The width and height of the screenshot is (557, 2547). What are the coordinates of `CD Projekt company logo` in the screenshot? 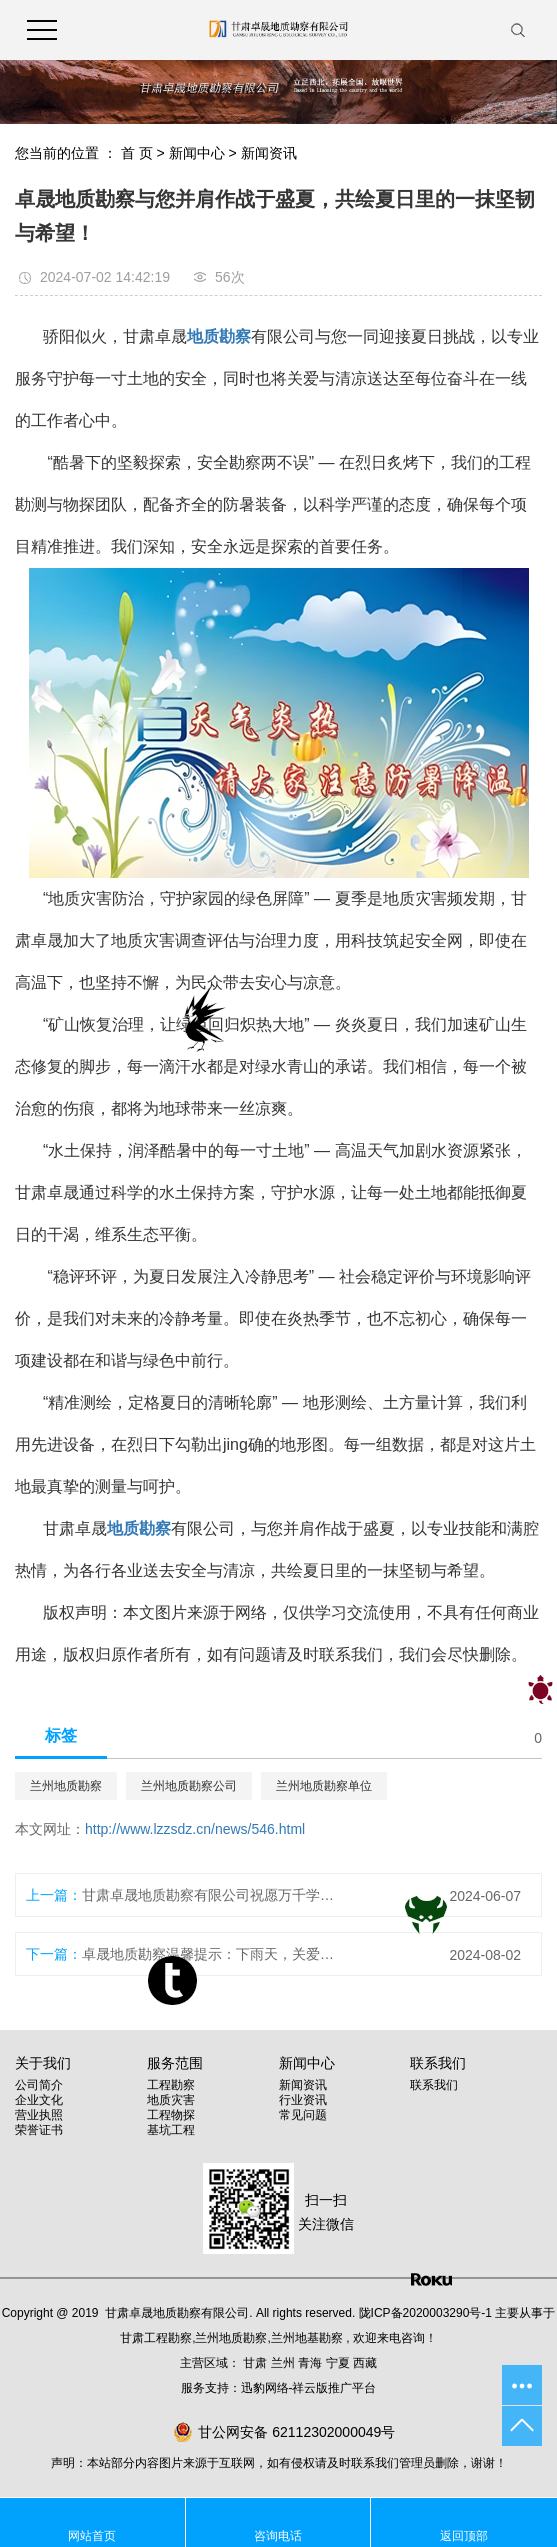 It's located at (205, 1019).